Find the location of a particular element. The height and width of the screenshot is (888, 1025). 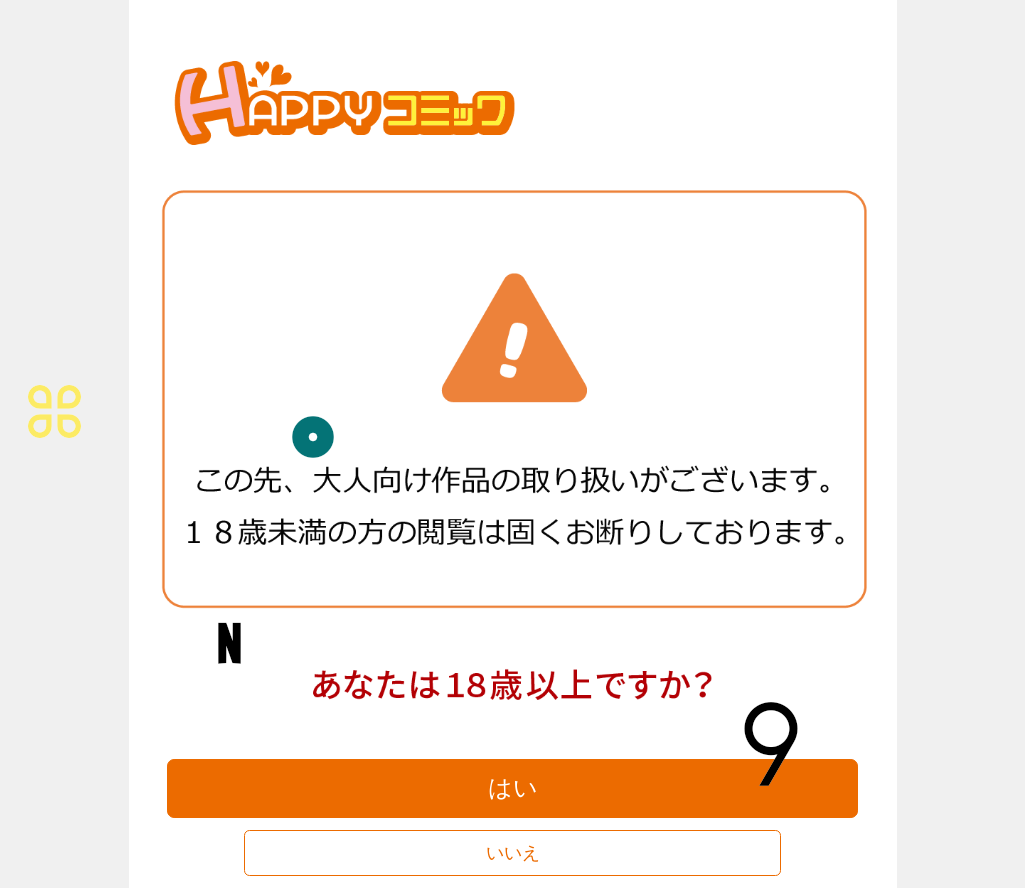

select number 9 from a list or keypad is located at coordinates (771, 745).